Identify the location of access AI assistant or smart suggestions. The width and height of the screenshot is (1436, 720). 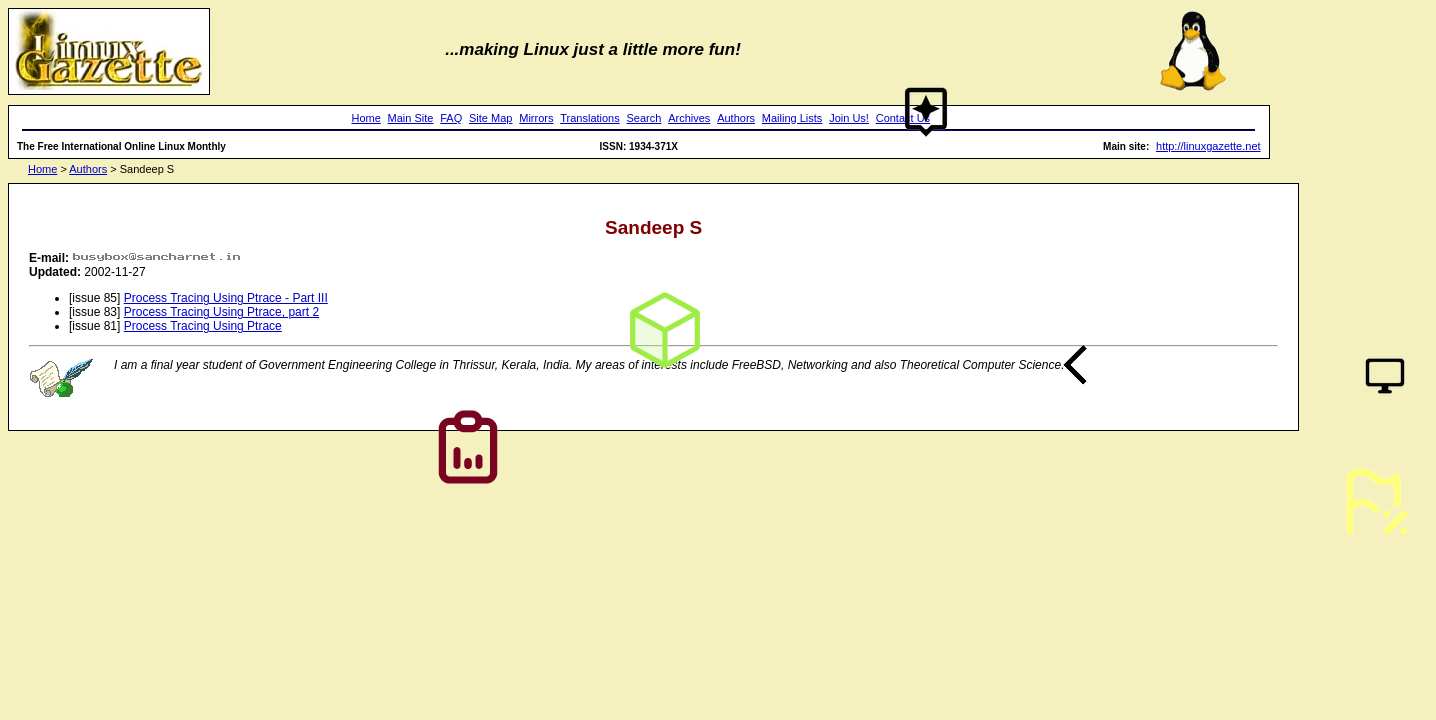
(926, 111).